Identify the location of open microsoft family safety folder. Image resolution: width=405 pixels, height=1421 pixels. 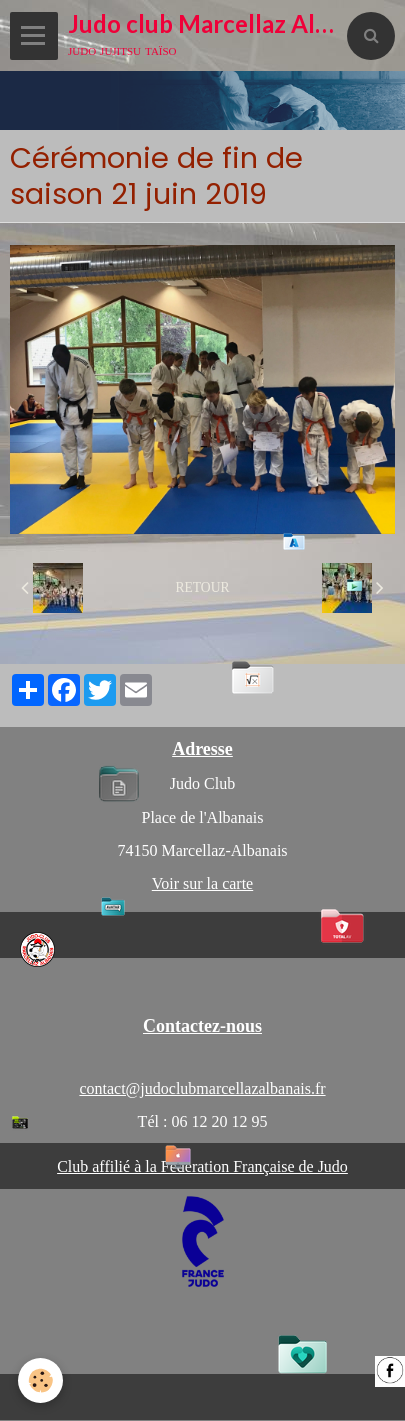
(302, 1355).